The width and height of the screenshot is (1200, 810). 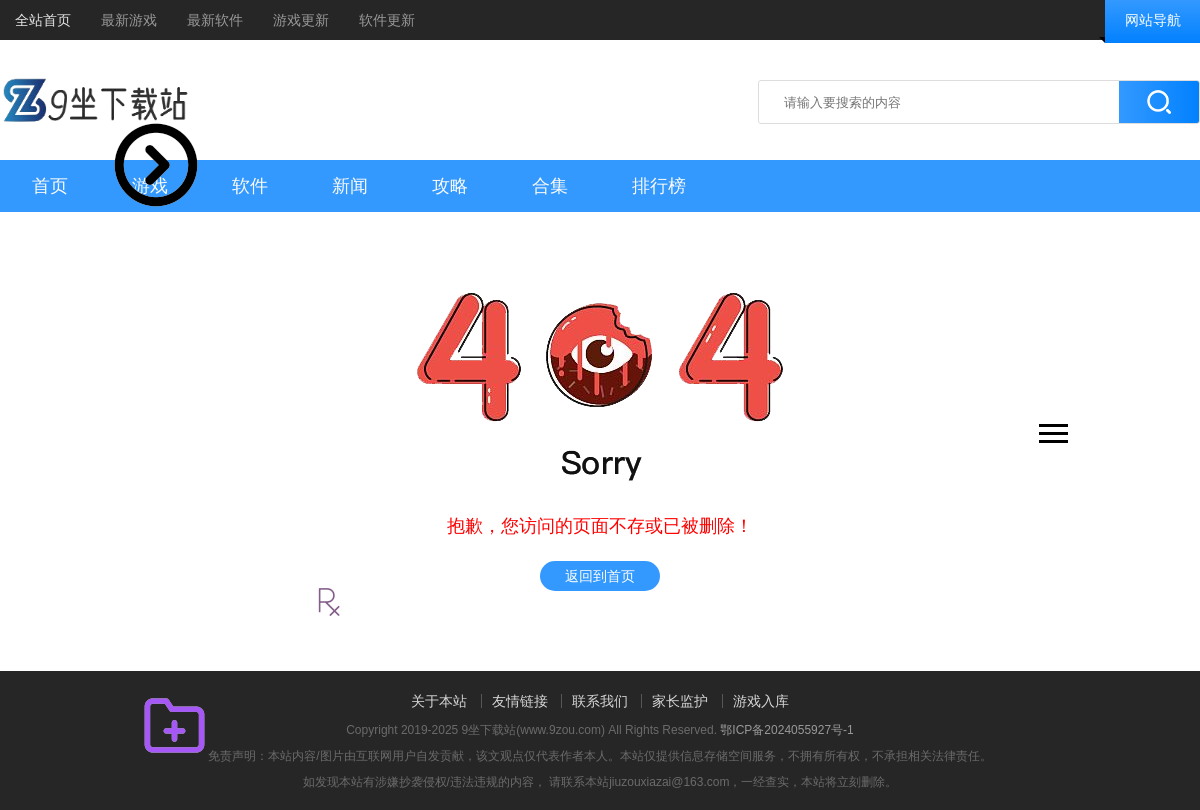 What do you see at coordinates (328, 602) in the screenshot?
I see `view prescription details` at bounding box center [328, 602].